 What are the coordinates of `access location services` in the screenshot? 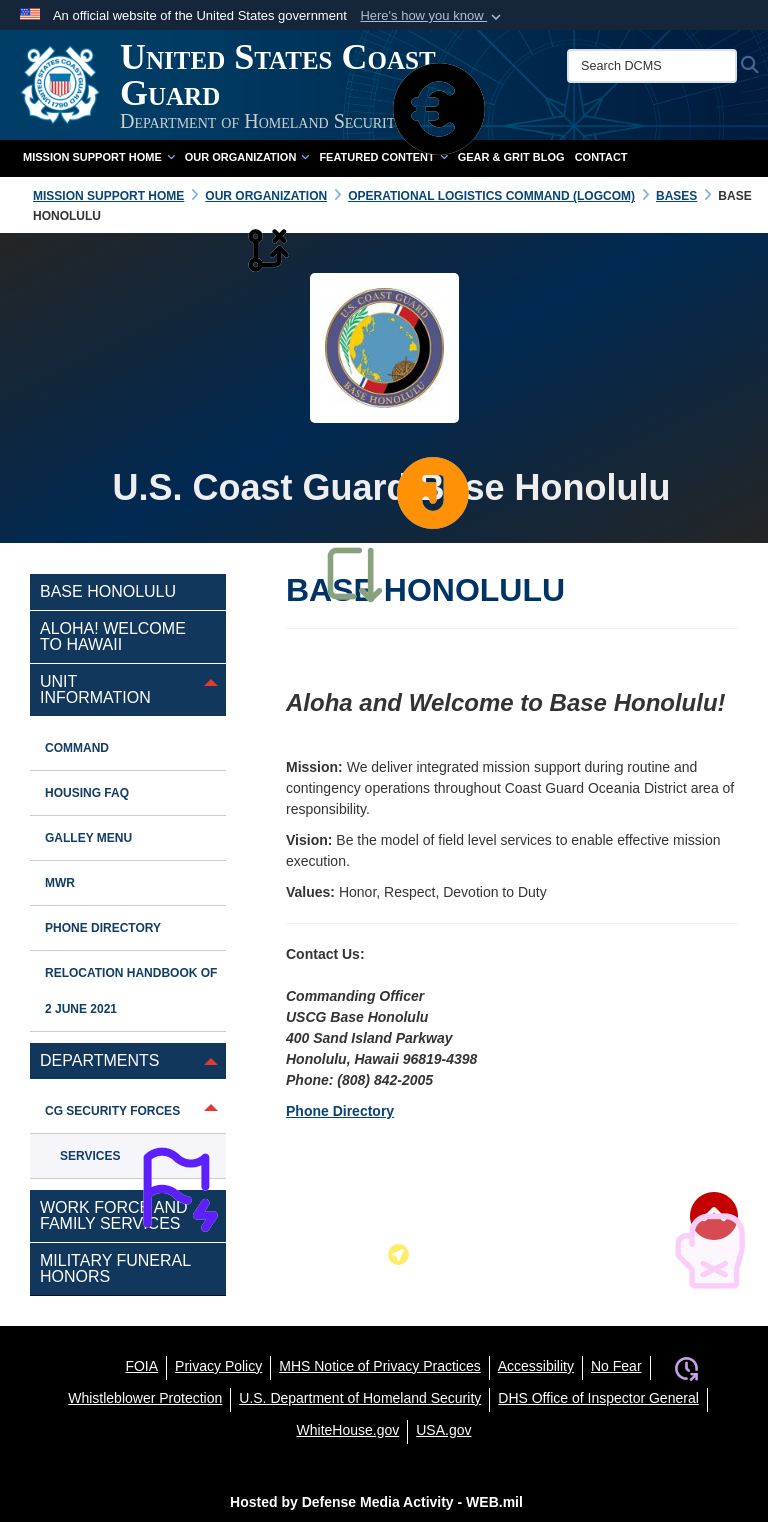 It's located at (398, 1254).